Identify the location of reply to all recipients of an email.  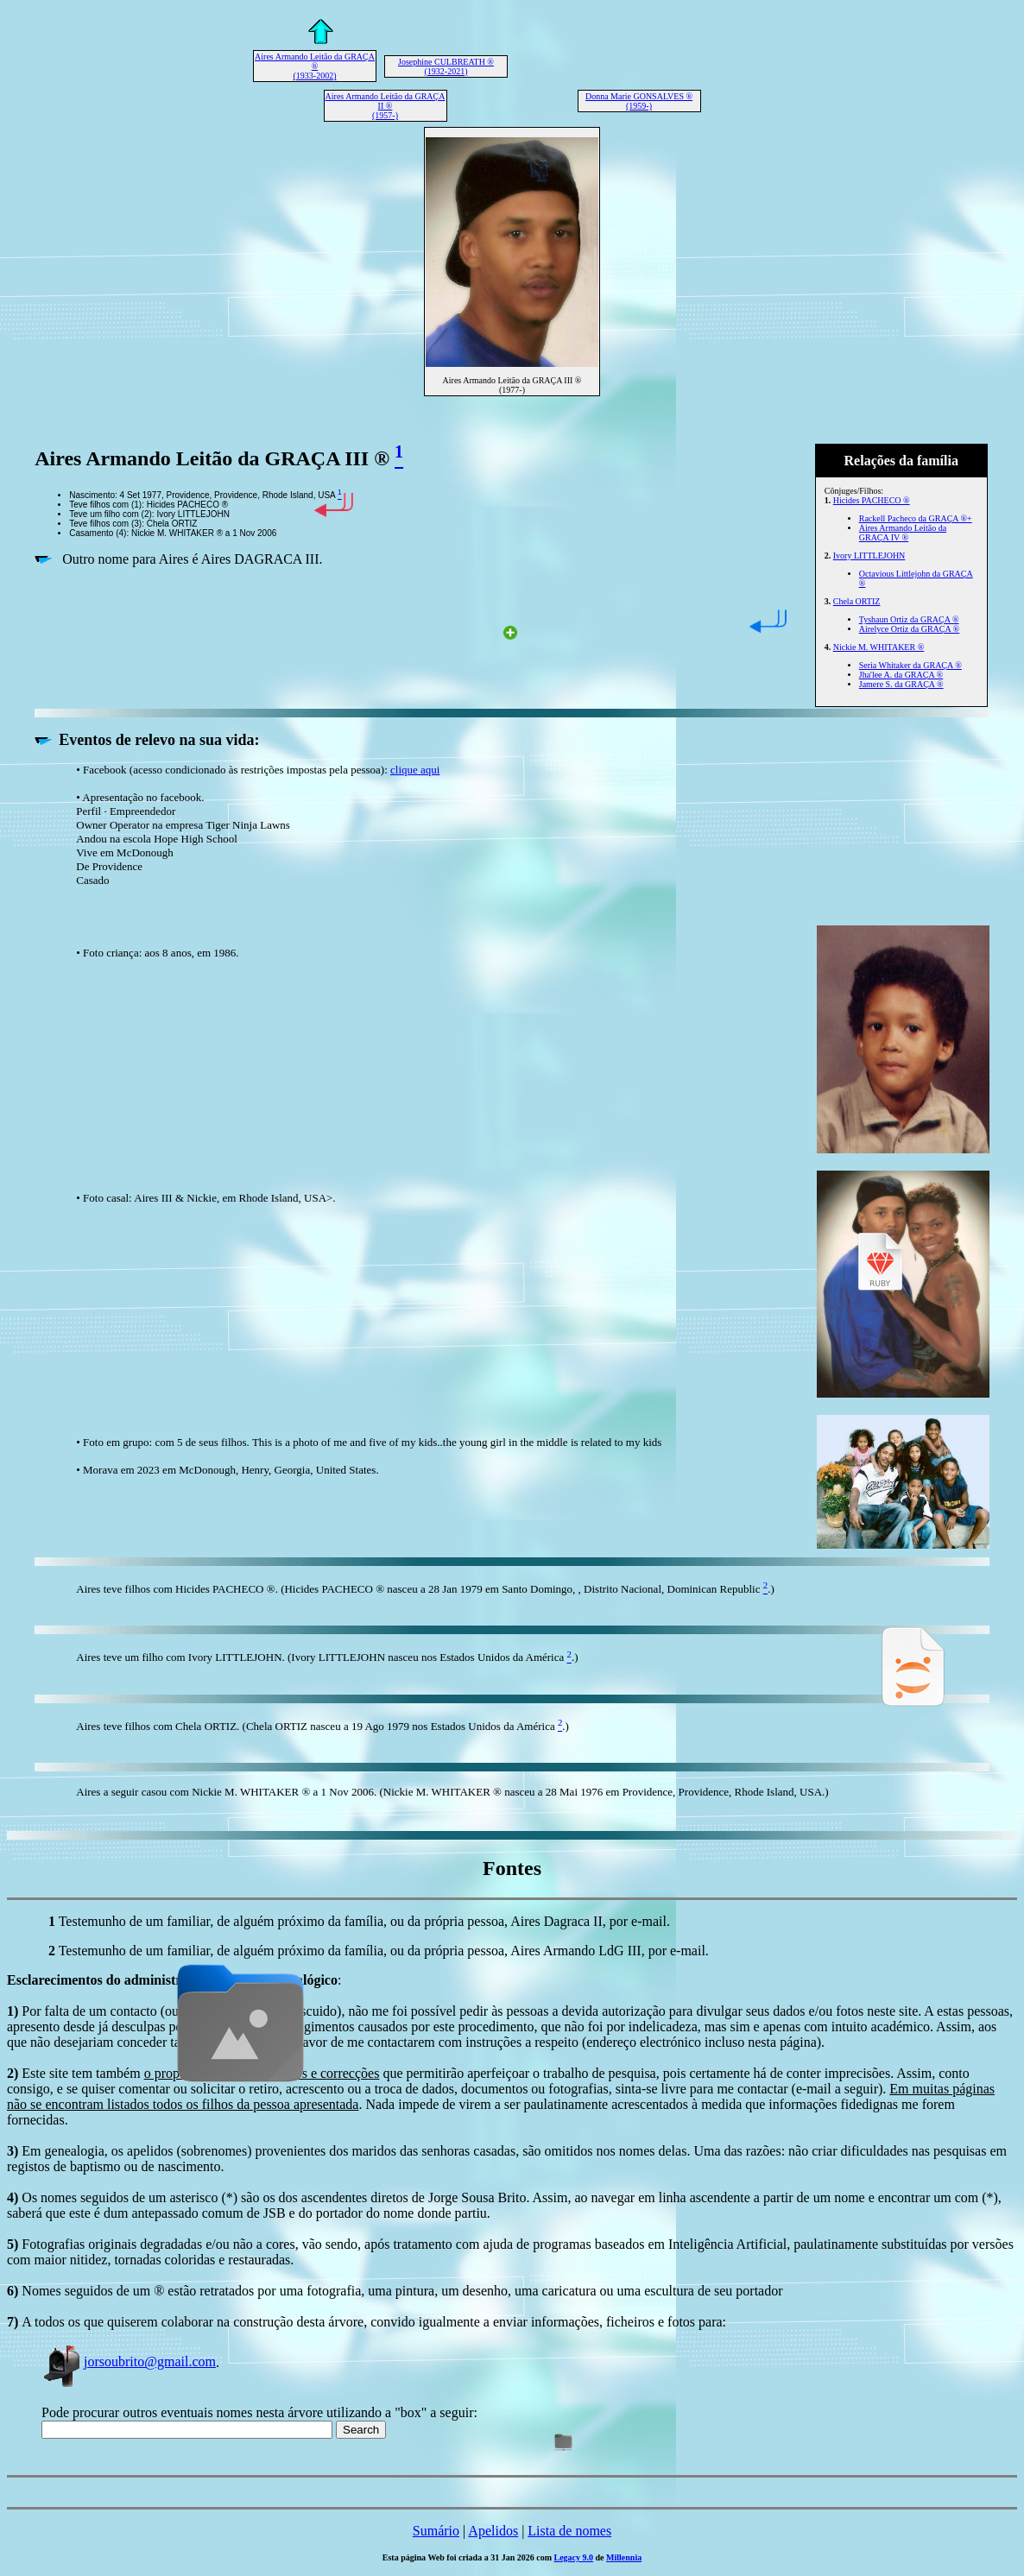
(332, 502).